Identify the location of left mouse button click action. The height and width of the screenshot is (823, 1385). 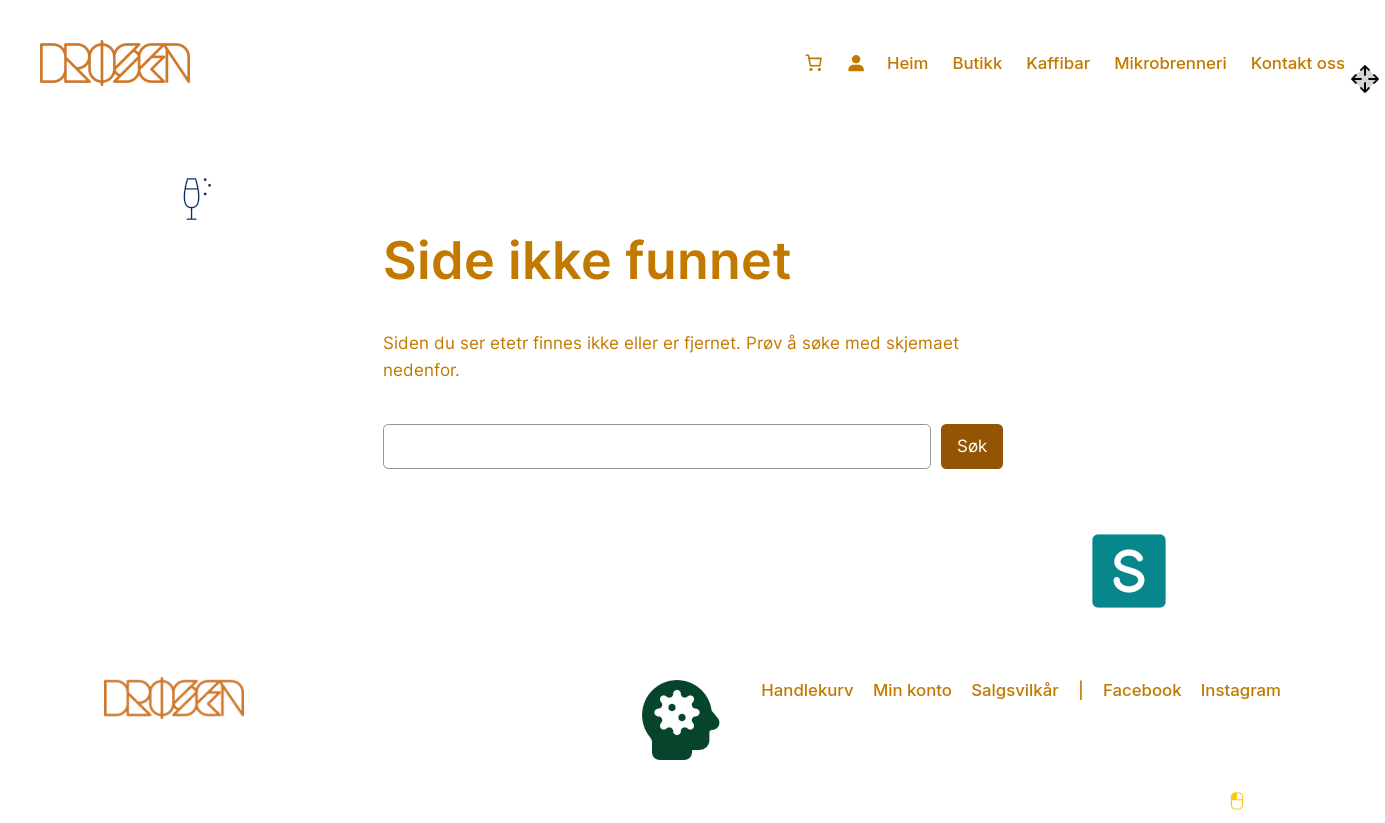
(1237, 801).